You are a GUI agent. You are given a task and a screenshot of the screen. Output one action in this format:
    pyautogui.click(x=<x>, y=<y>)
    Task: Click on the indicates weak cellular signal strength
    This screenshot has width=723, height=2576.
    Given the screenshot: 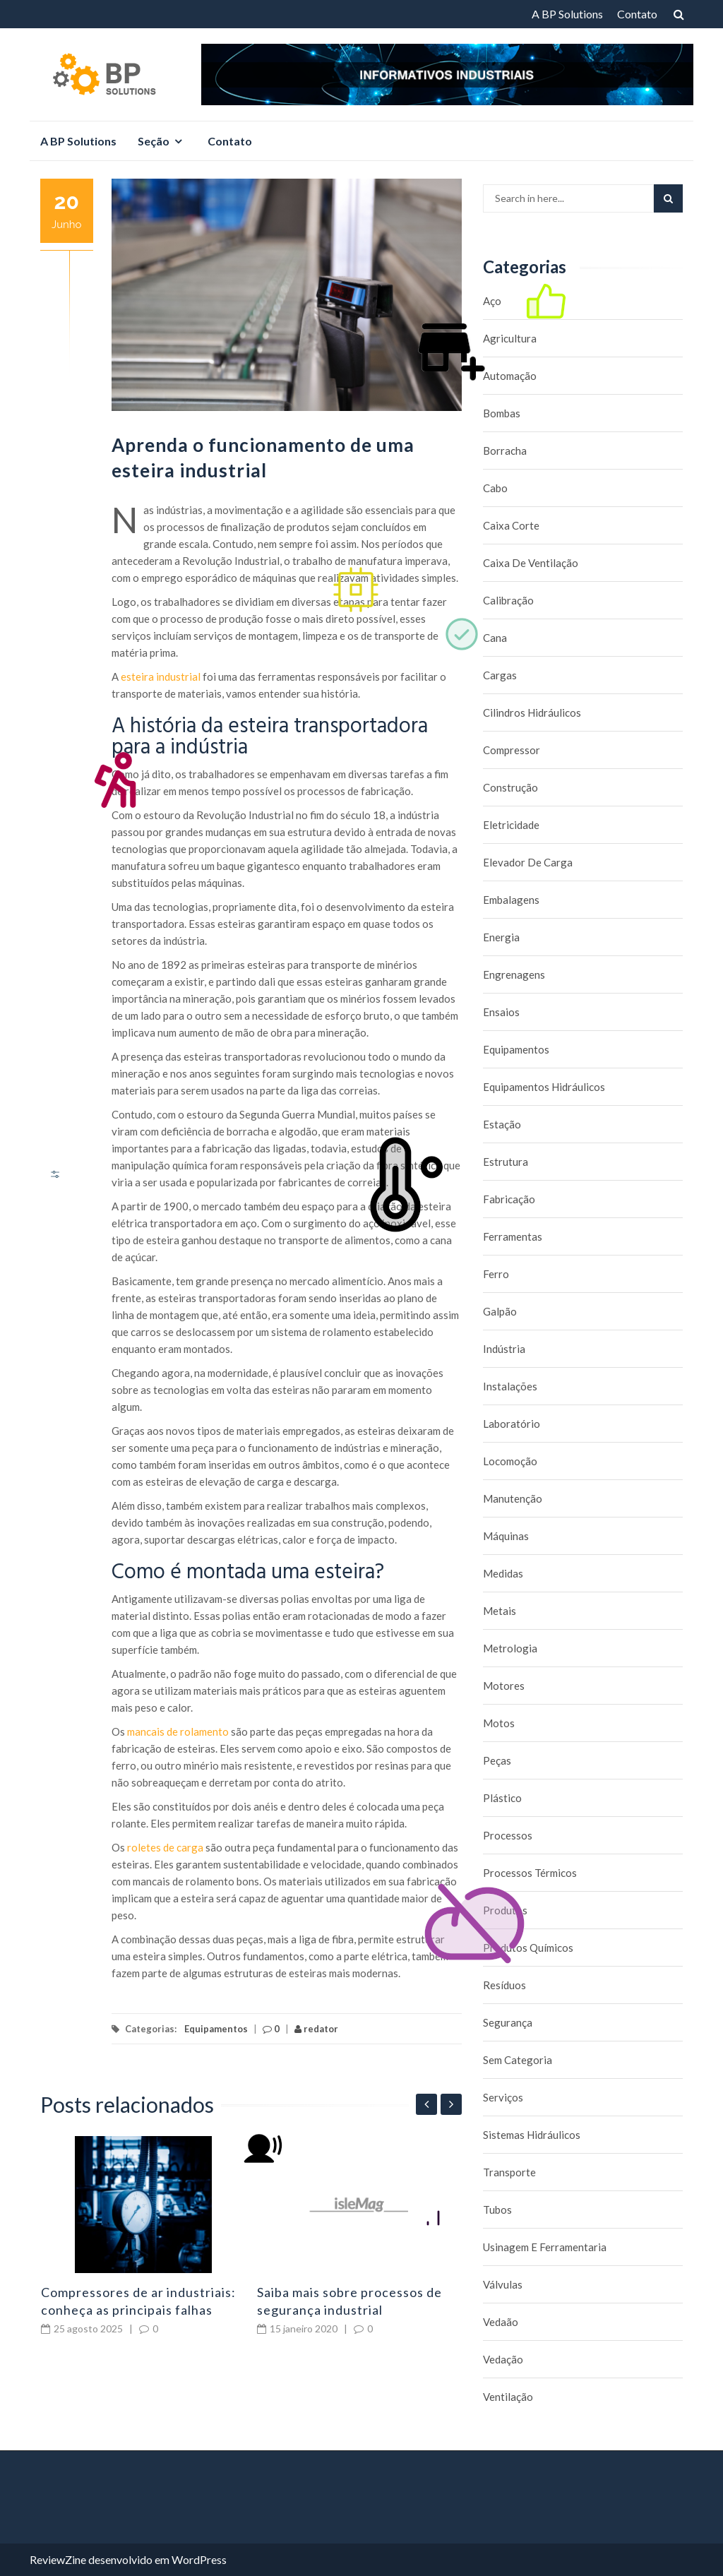 What is the action you would take?
    pyautogui.click(x=451, y=2205)
    